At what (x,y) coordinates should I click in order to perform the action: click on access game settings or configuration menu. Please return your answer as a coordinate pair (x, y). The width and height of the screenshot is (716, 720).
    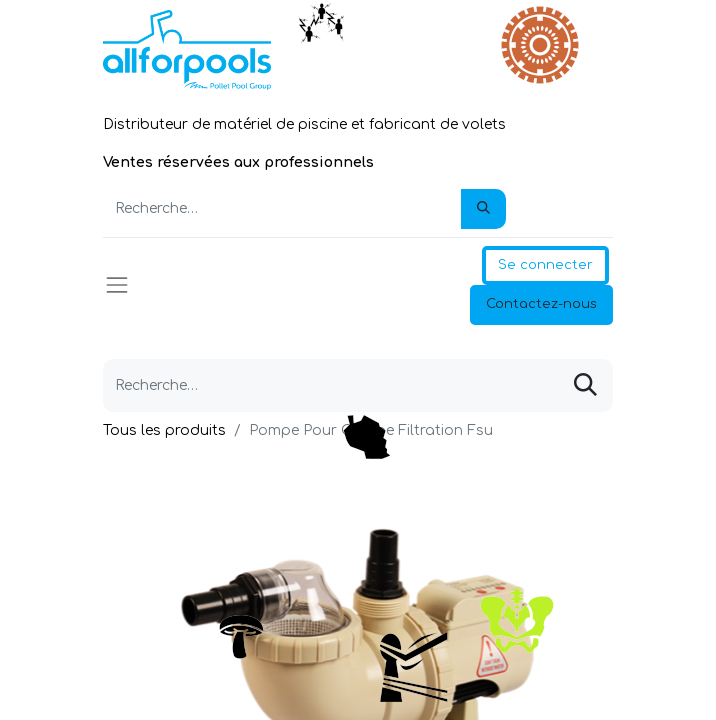
    Looking at the image, I should click on (540, 45).